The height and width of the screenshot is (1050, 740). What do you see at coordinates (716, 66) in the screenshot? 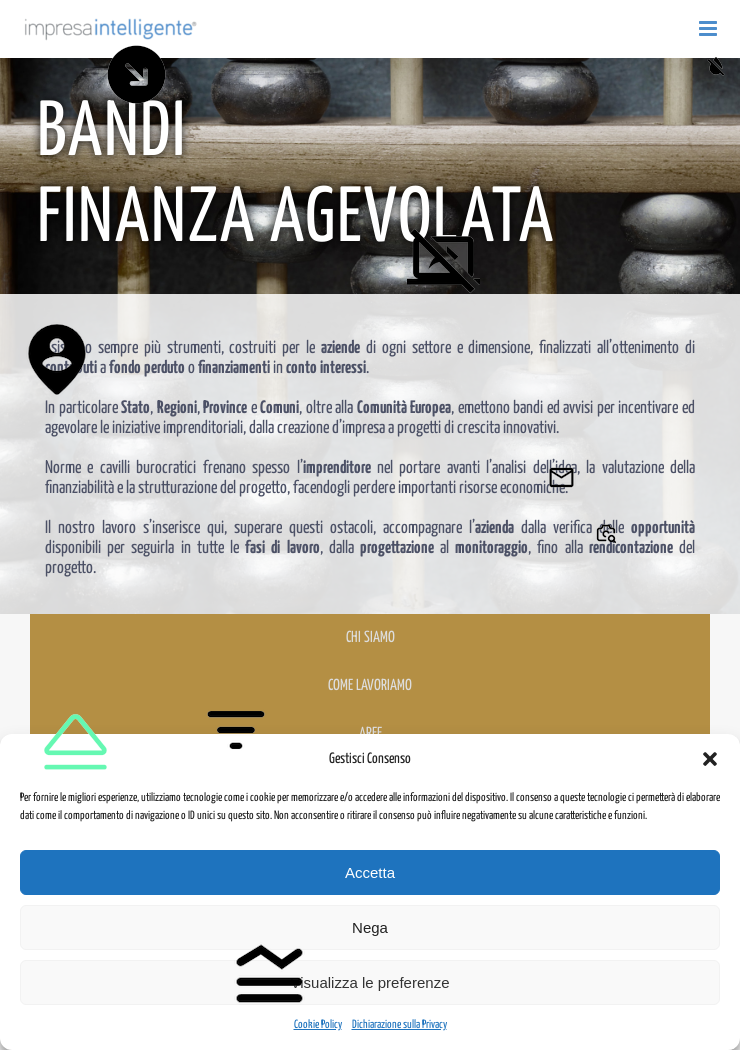
I see `reset or remove color formatting` at bounding box center [716, 66].